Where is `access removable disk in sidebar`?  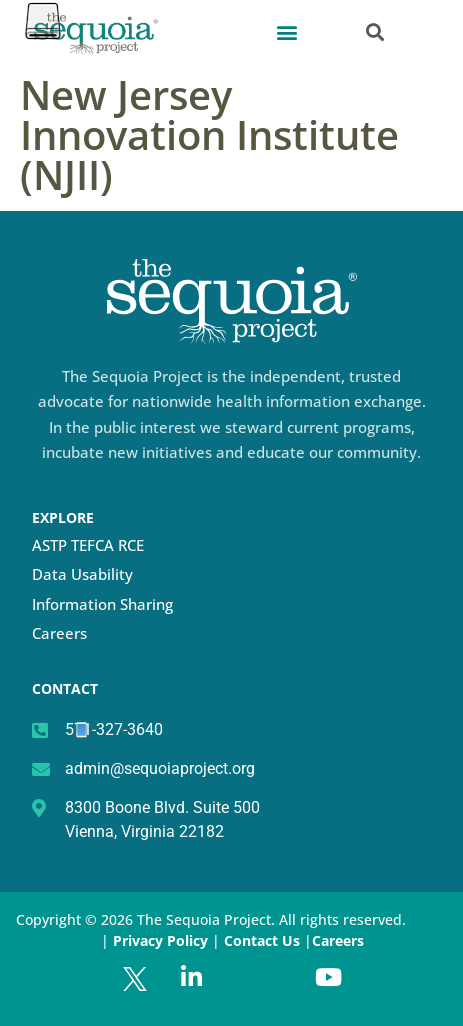 access removable disk in sidebar is located at coordinates (43, 21).